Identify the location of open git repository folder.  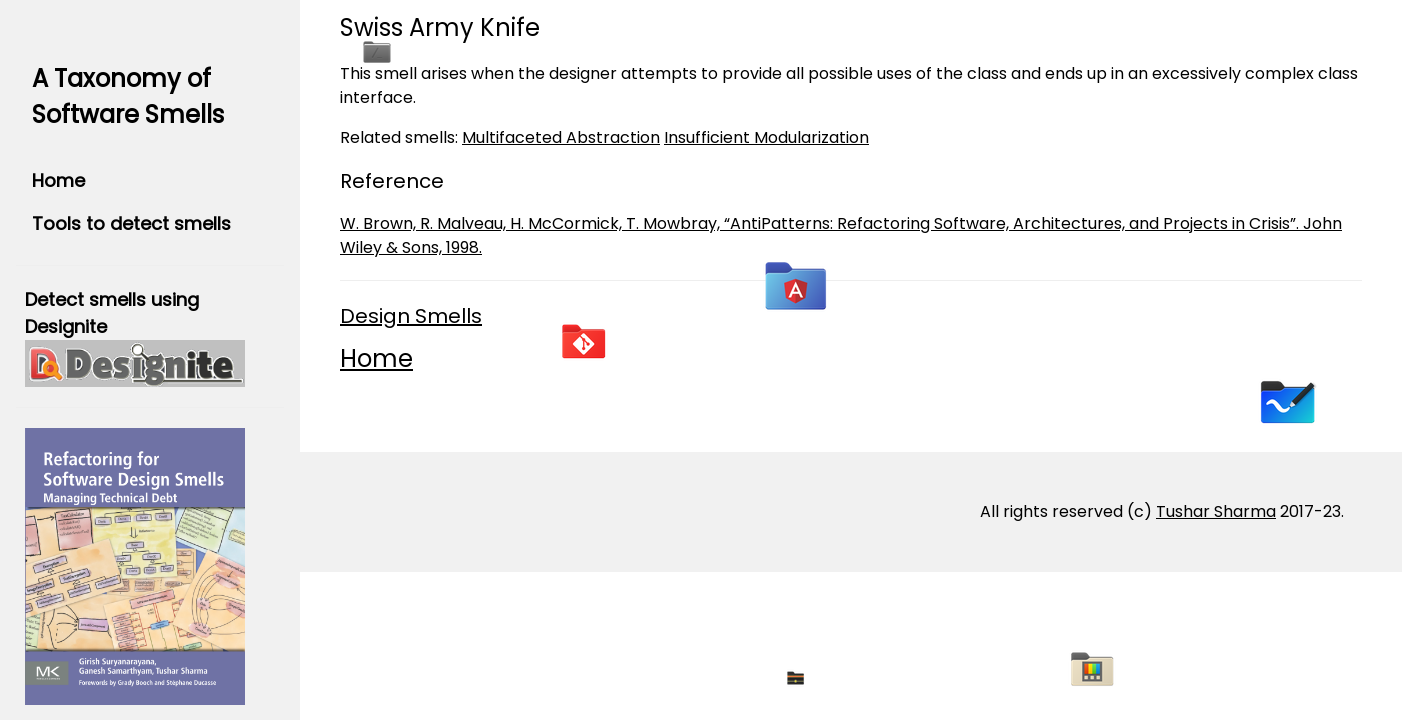
(583, 342).